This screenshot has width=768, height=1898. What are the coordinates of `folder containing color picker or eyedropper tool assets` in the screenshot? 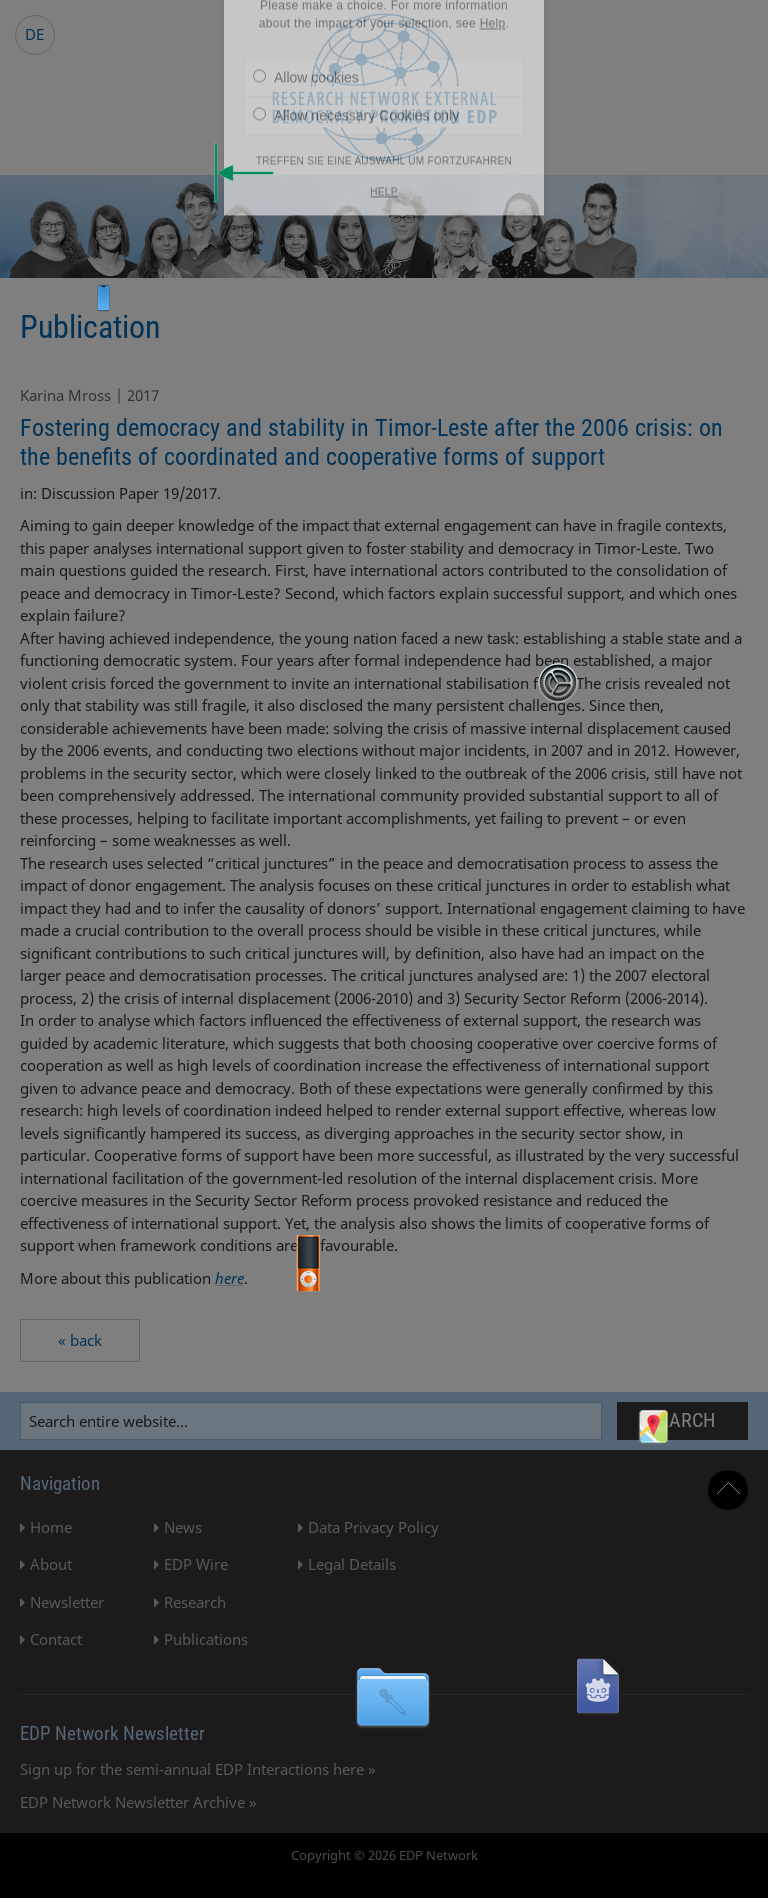 It's located at (393, 1697).